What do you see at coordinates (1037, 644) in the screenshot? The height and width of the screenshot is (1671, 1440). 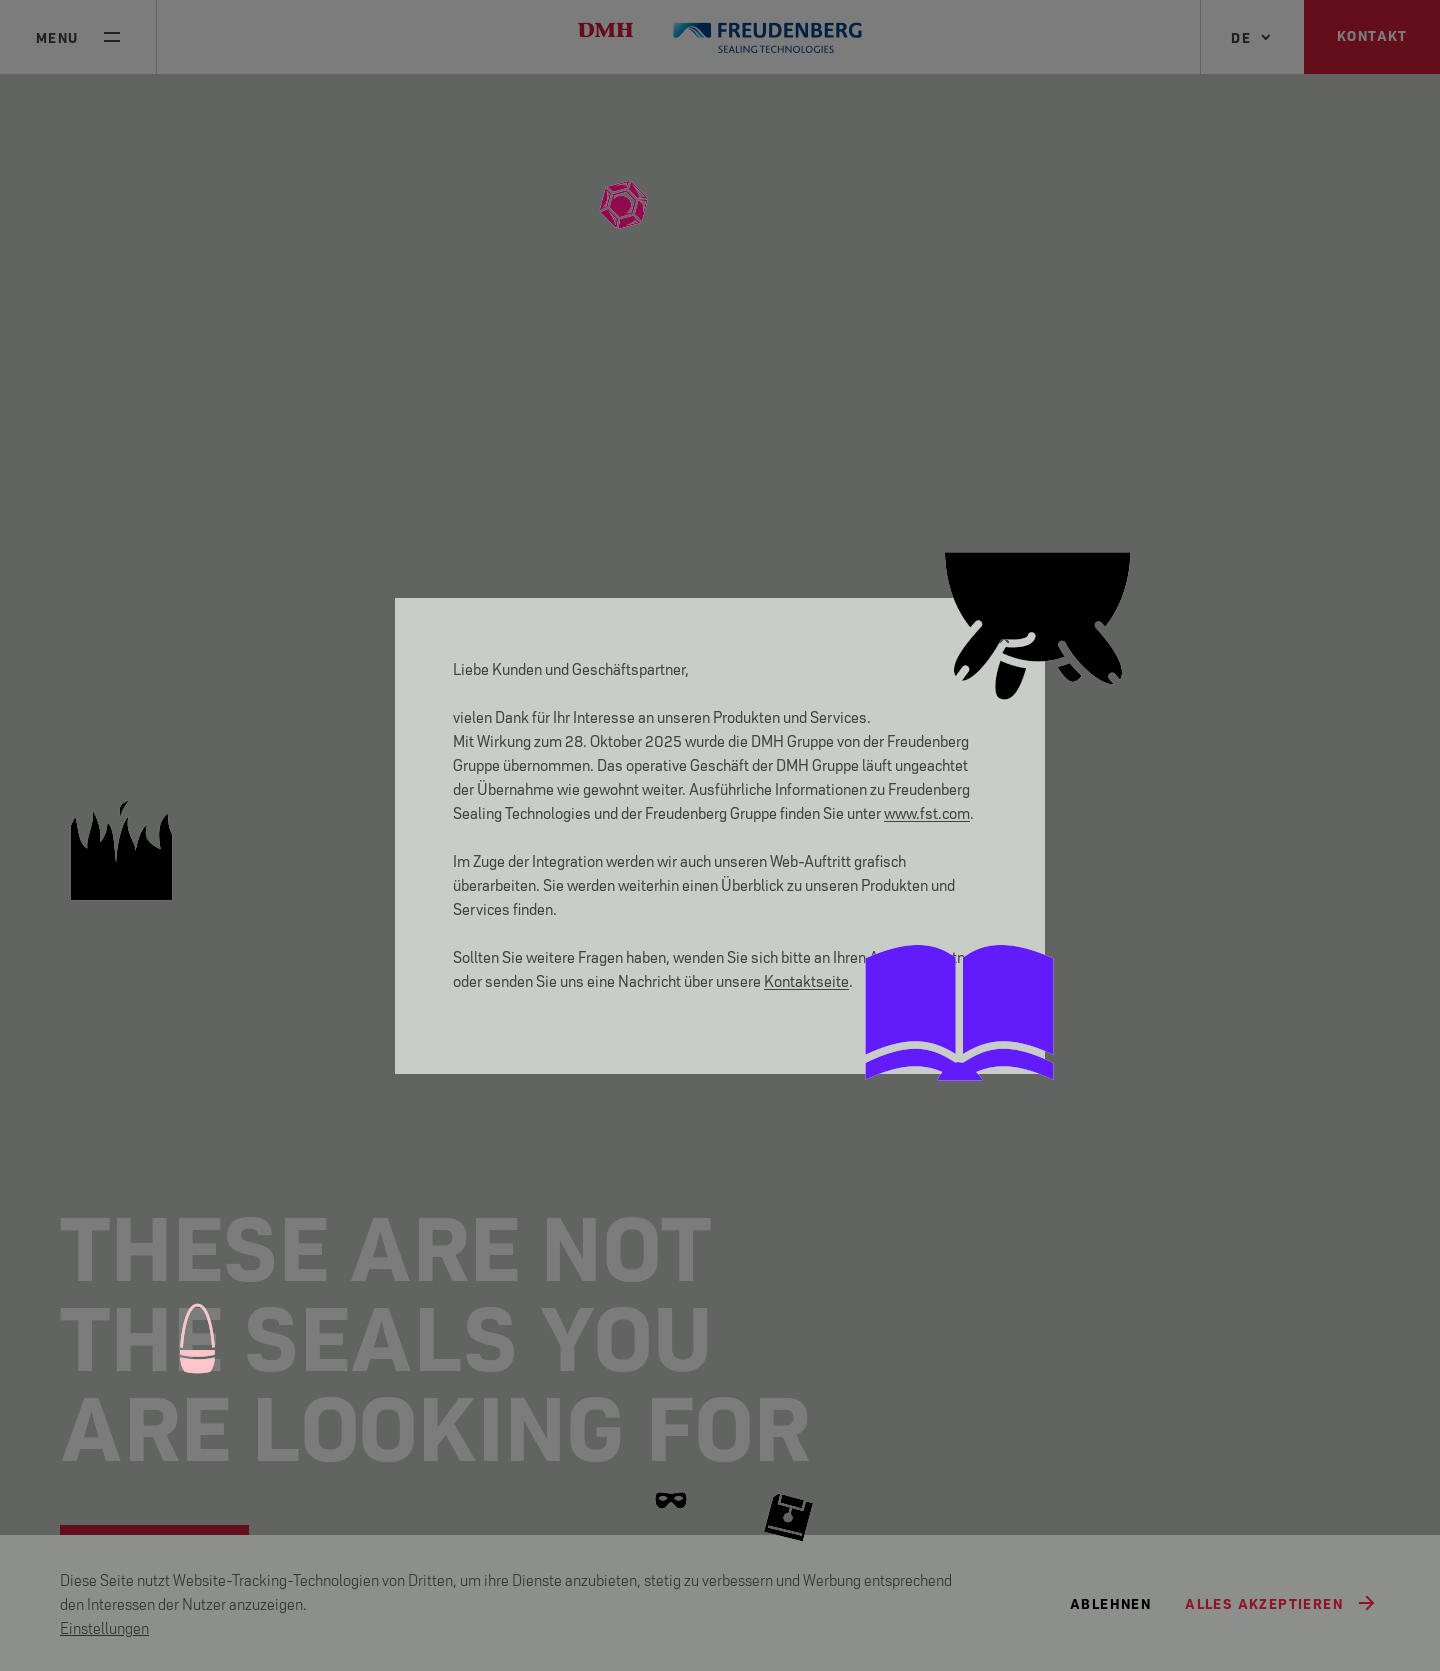 I see `indicates dairy or milk-related content` at bounding box center [1037, 644].